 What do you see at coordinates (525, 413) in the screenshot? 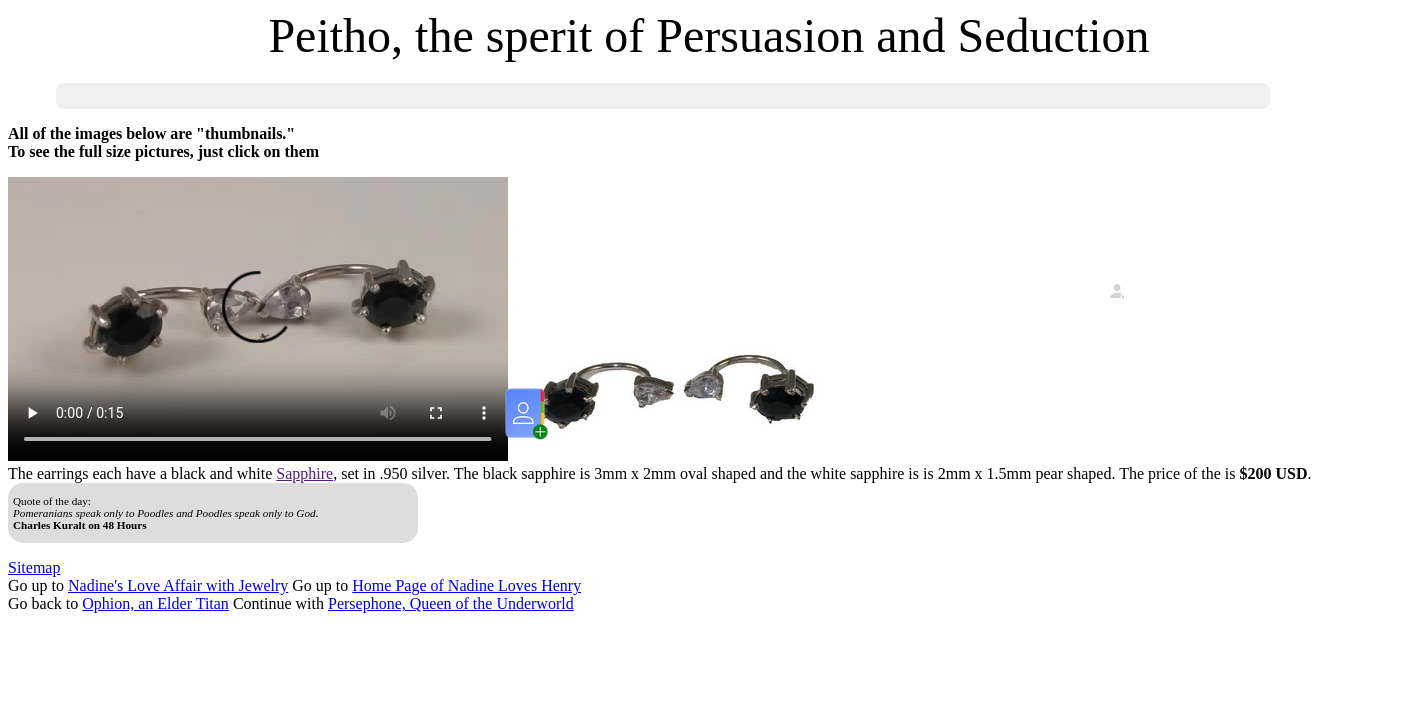
I see `add a new contact` at bounding box center [525, 413].